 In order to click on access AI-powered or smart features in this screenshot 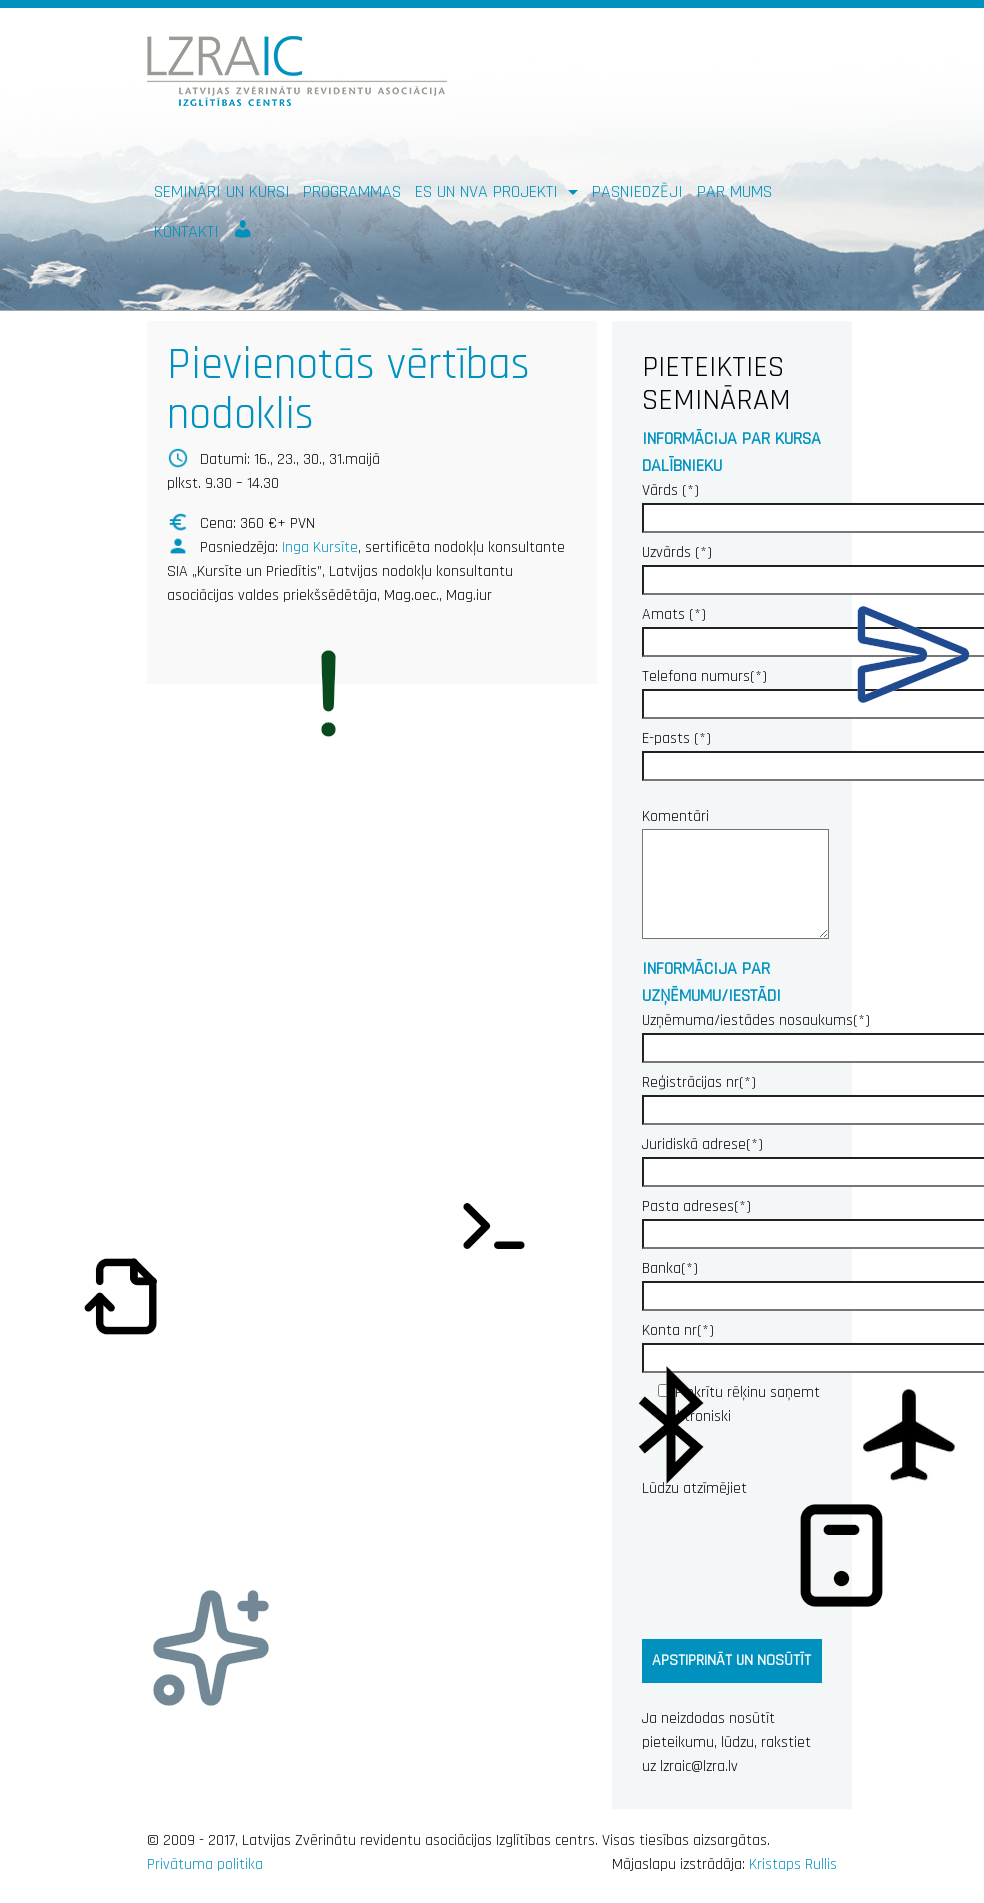, I will do `click(211, 1648)`.